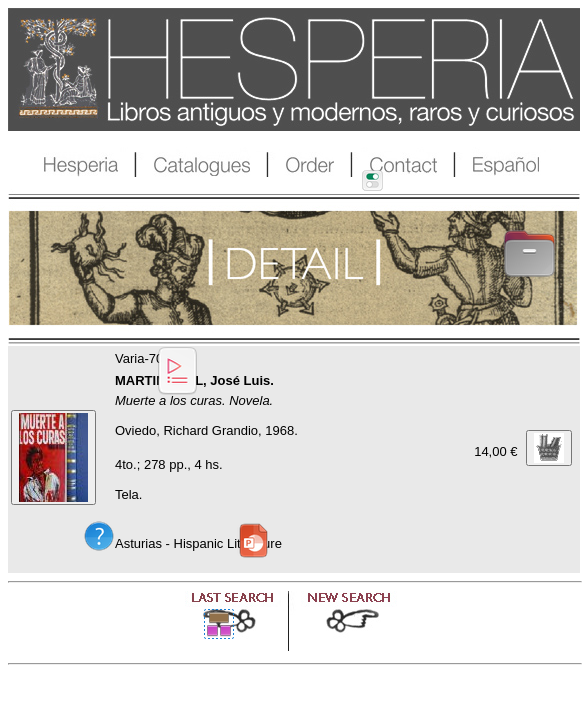  I want to click on access frequently asked questions, so click(99, 536).